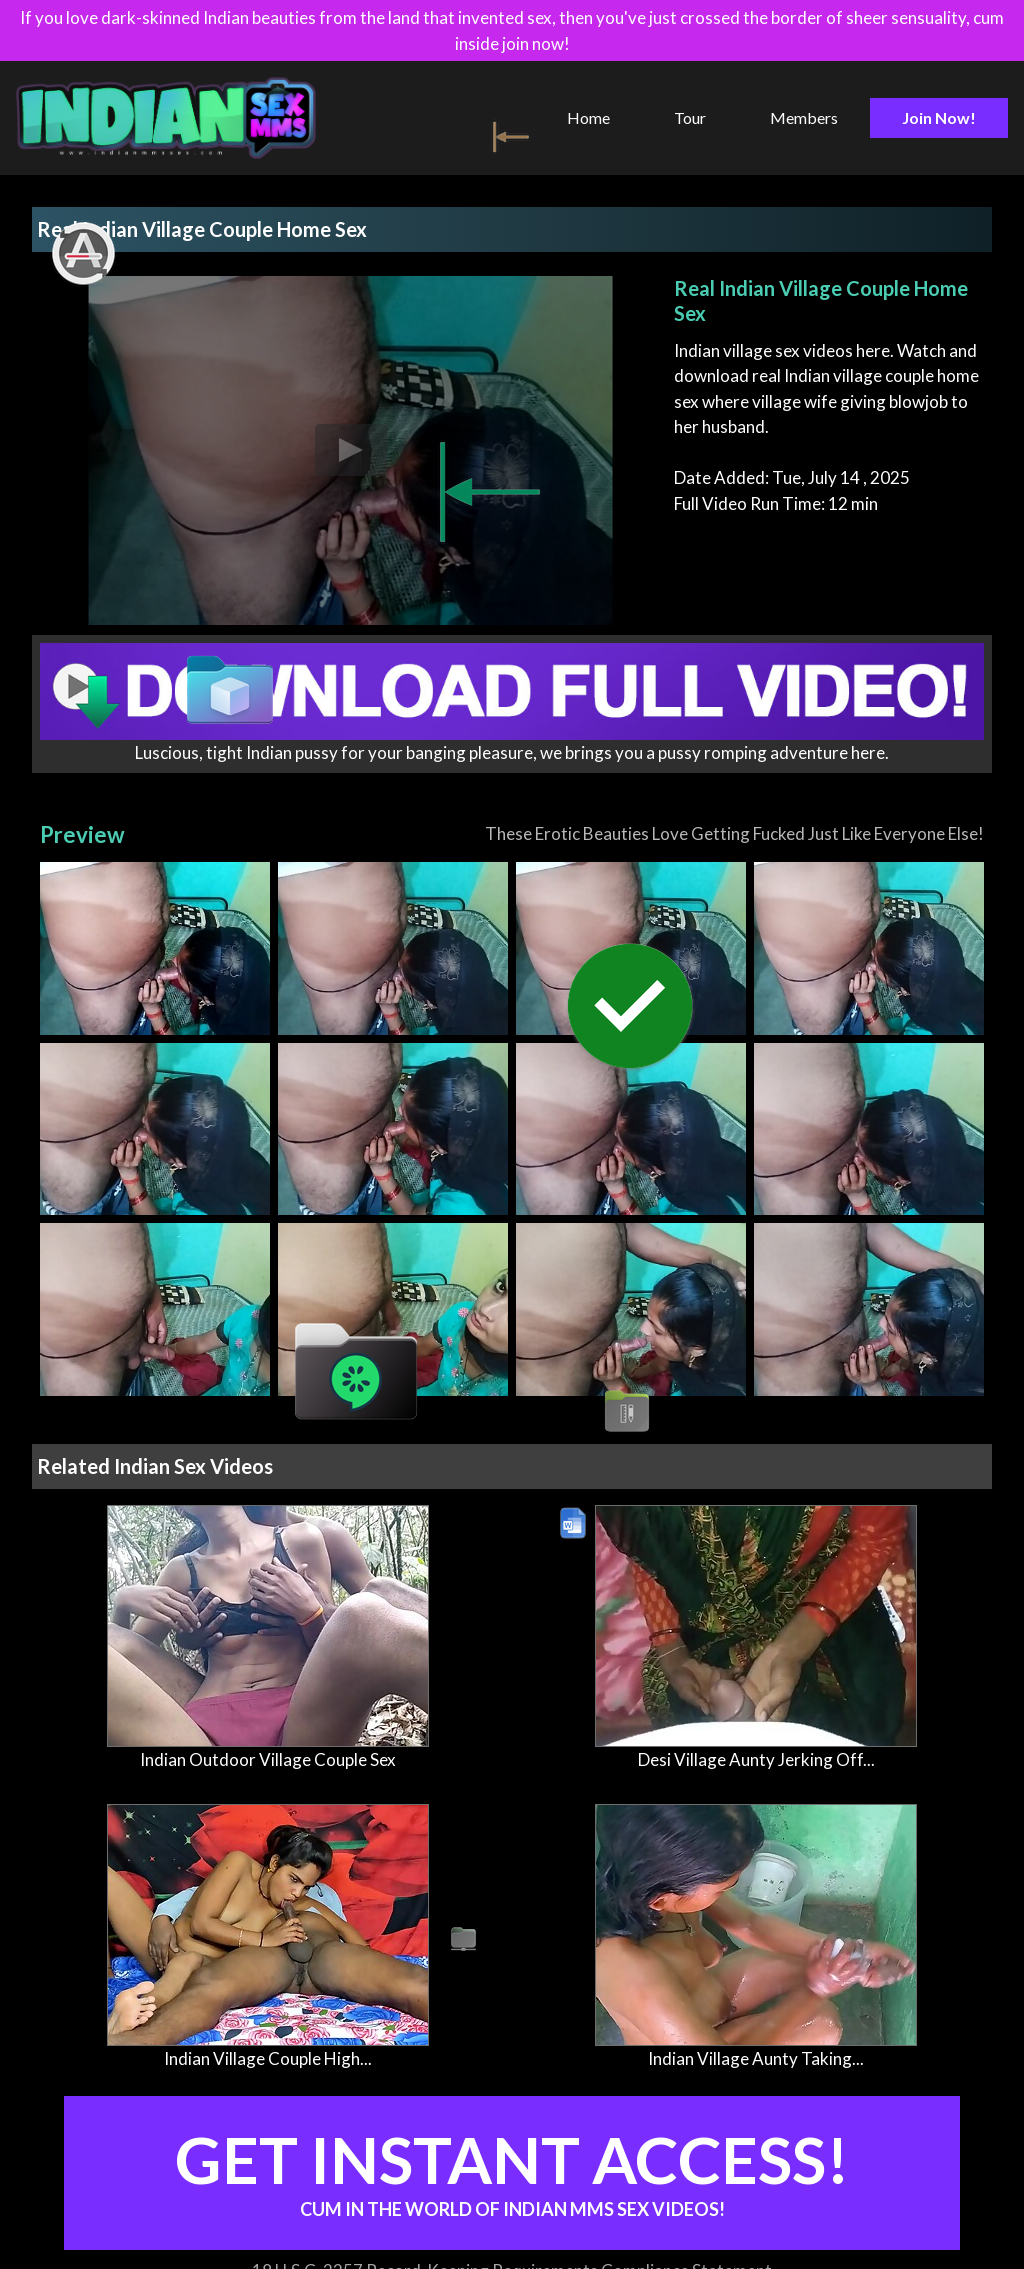  I want to click on go to the first item in a list or sequence, so click(511, 137).